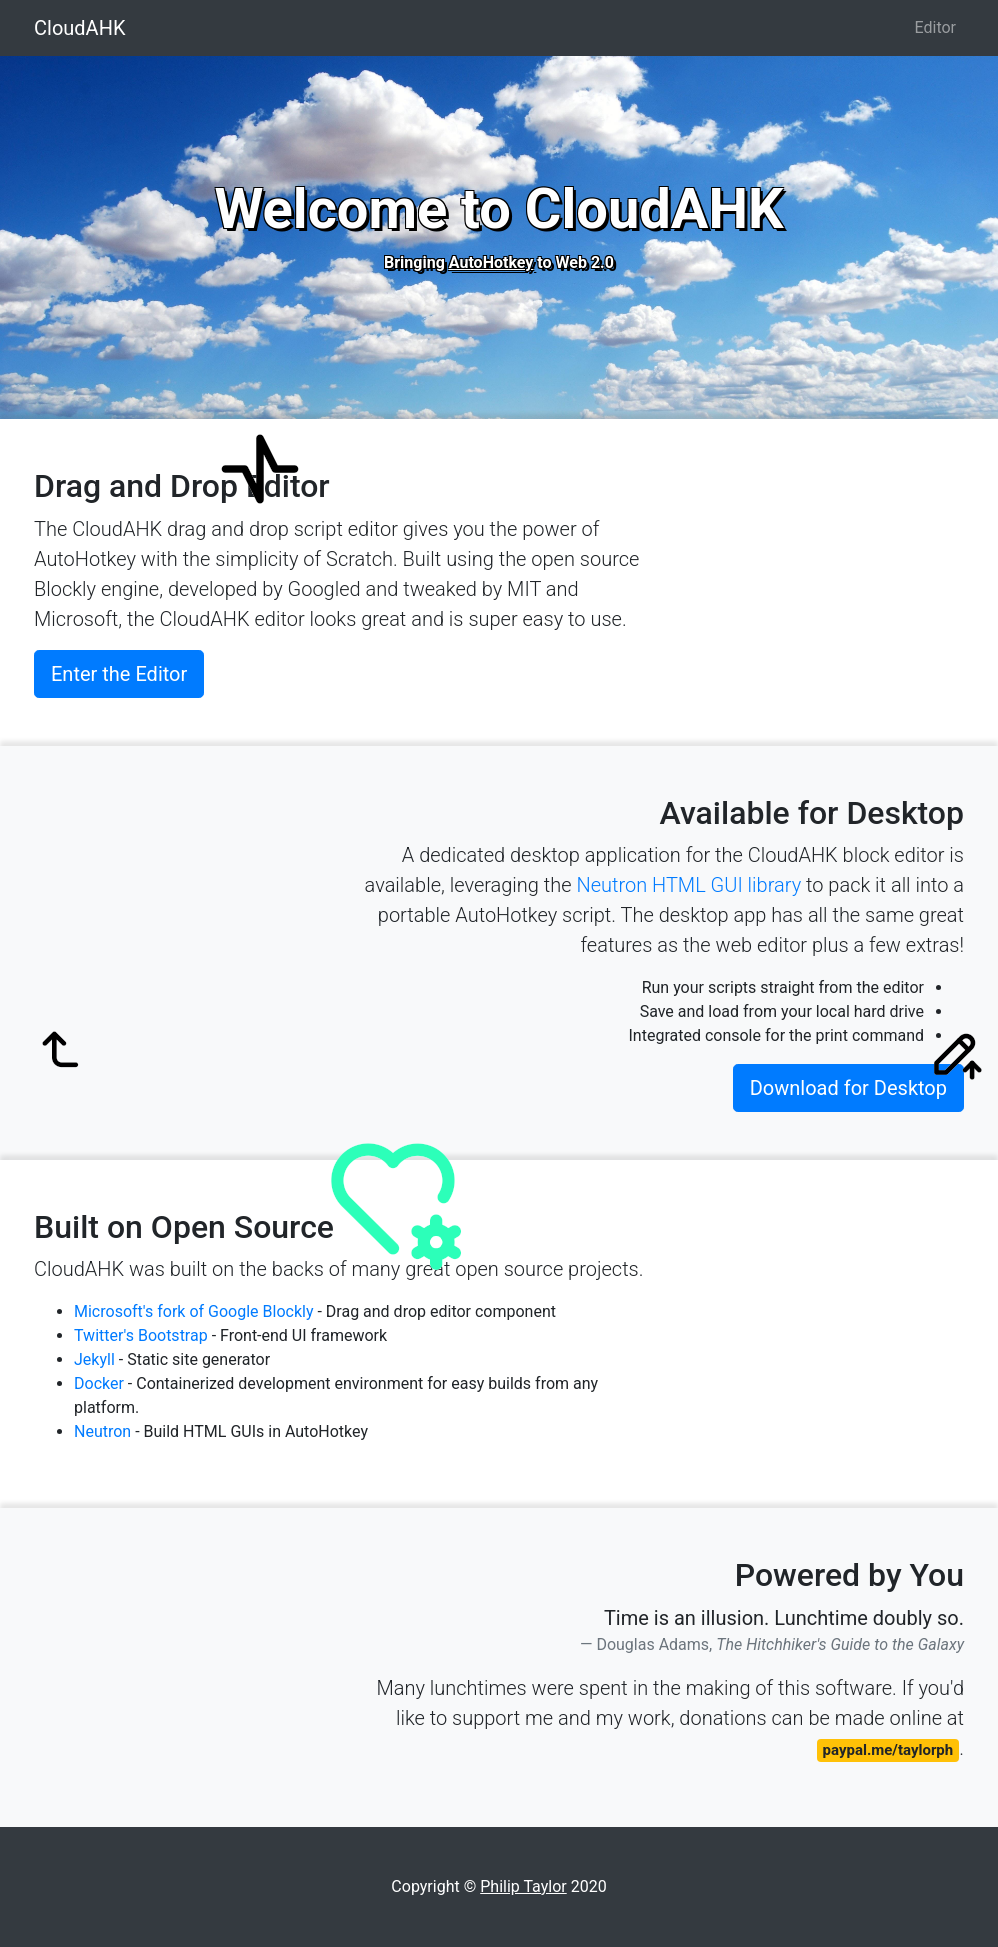  Describe the element at coordinates (61, 1050) in the screenshot. I see `go back and up to previous level` at that location.